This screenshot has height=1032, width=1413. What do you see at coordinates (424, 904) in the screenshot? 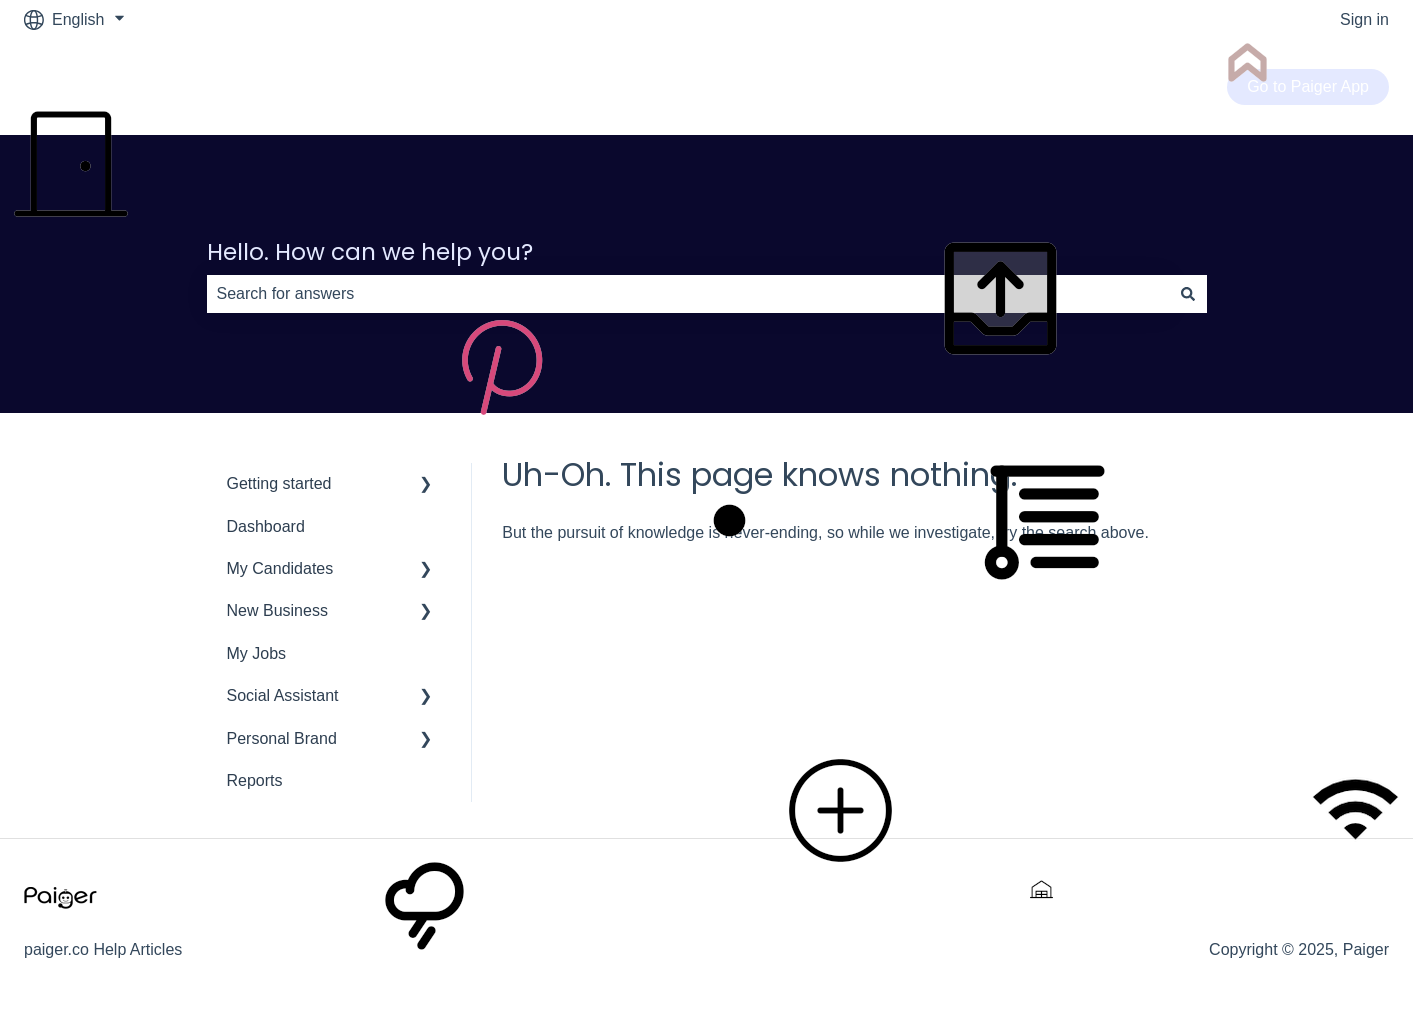
I see `indicates rainy weather conditions` at bounding box center [424, 904].